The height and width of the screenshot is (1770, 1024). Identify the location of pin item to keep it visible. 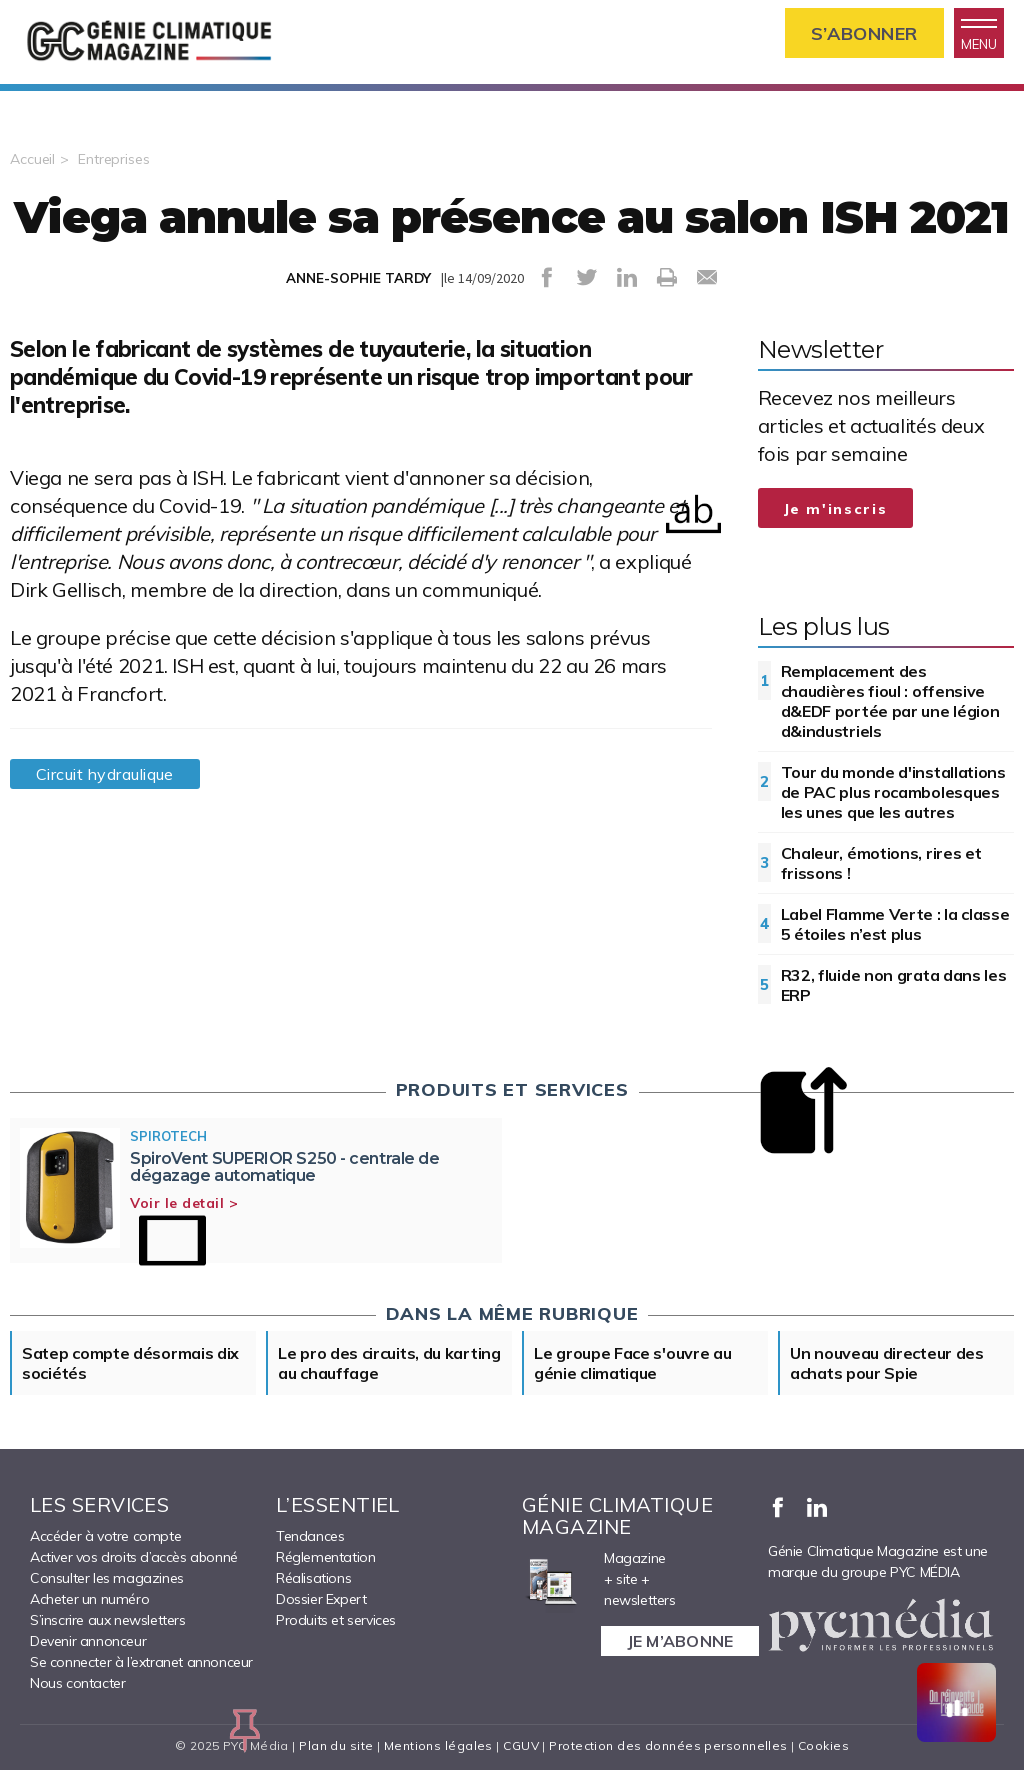
(246, 1729).